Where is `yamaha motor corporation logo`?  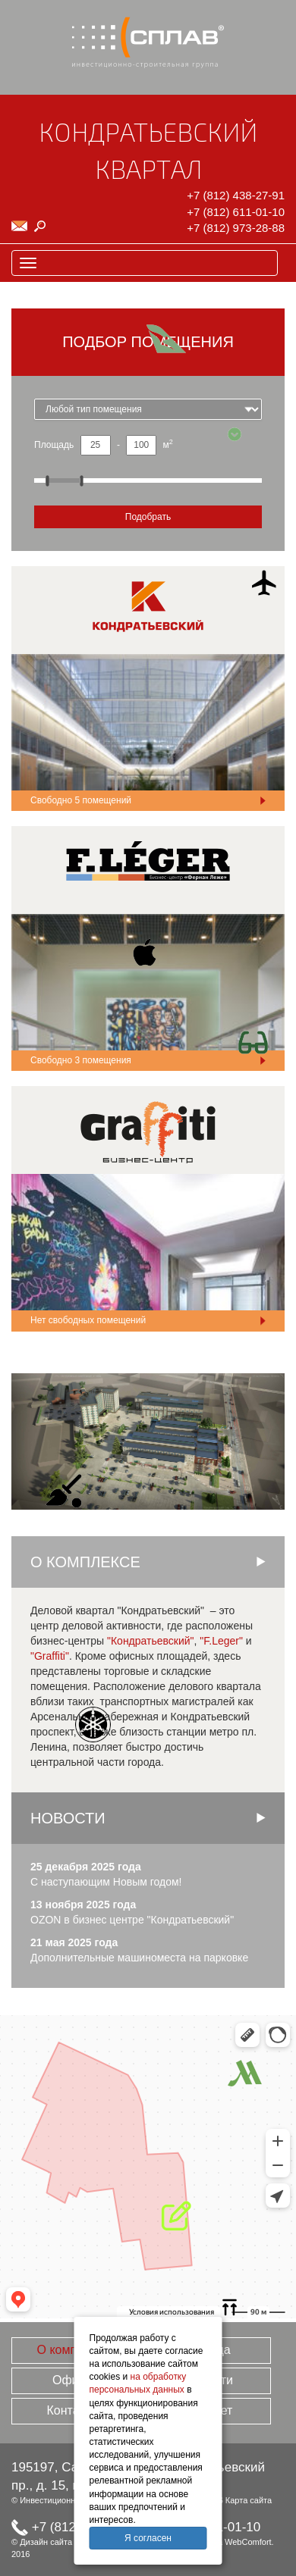 yamaha motor corporation logo is located at coordinates (93, 1724).